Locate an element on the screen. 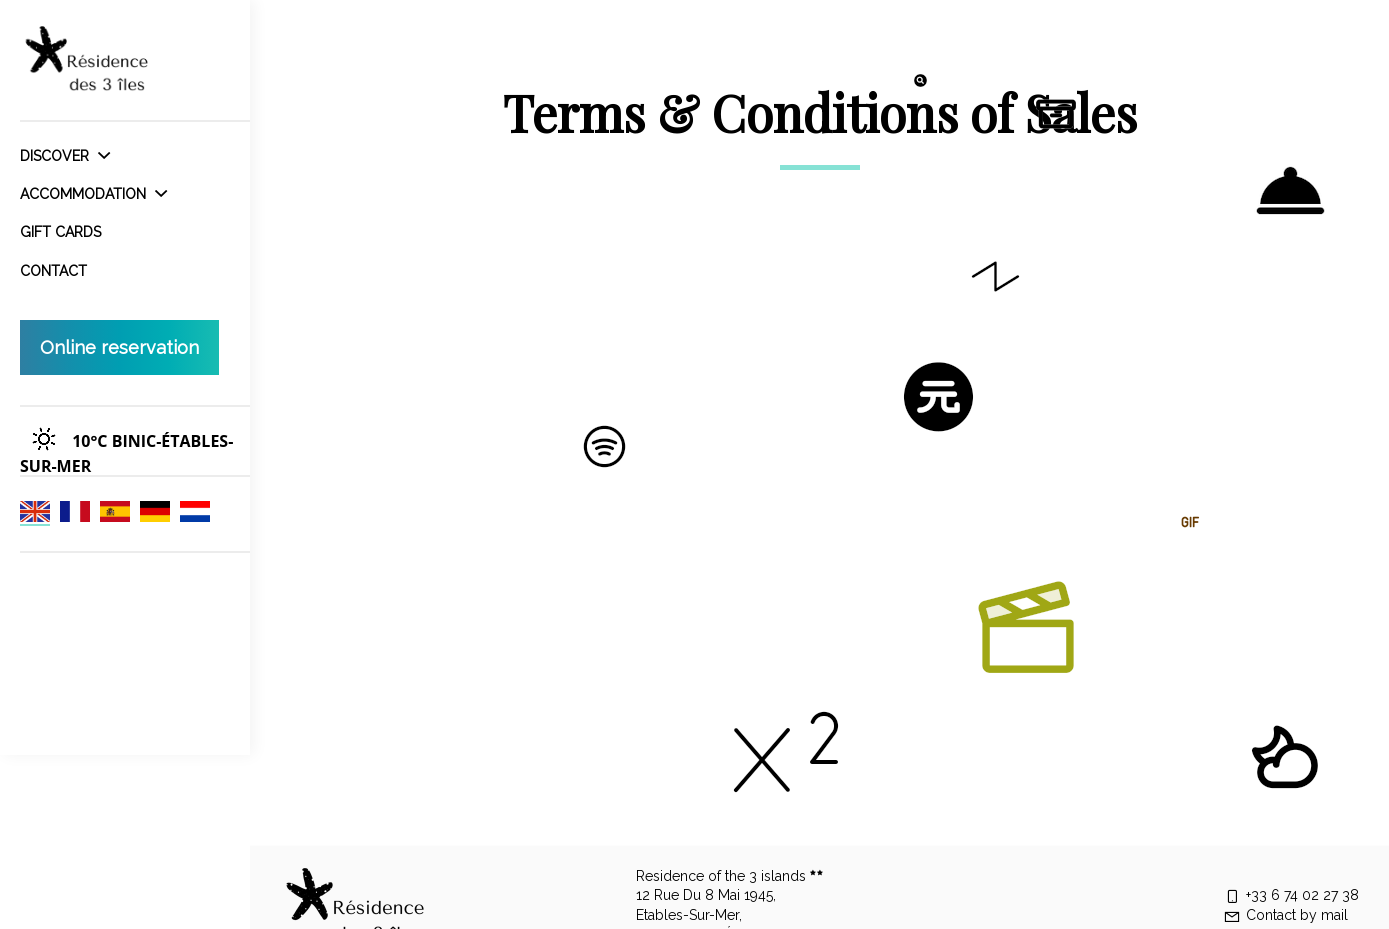 The image size is (1389, 929). indicates nighttime or evening weather conditions is located at coordinates (1283, 760).